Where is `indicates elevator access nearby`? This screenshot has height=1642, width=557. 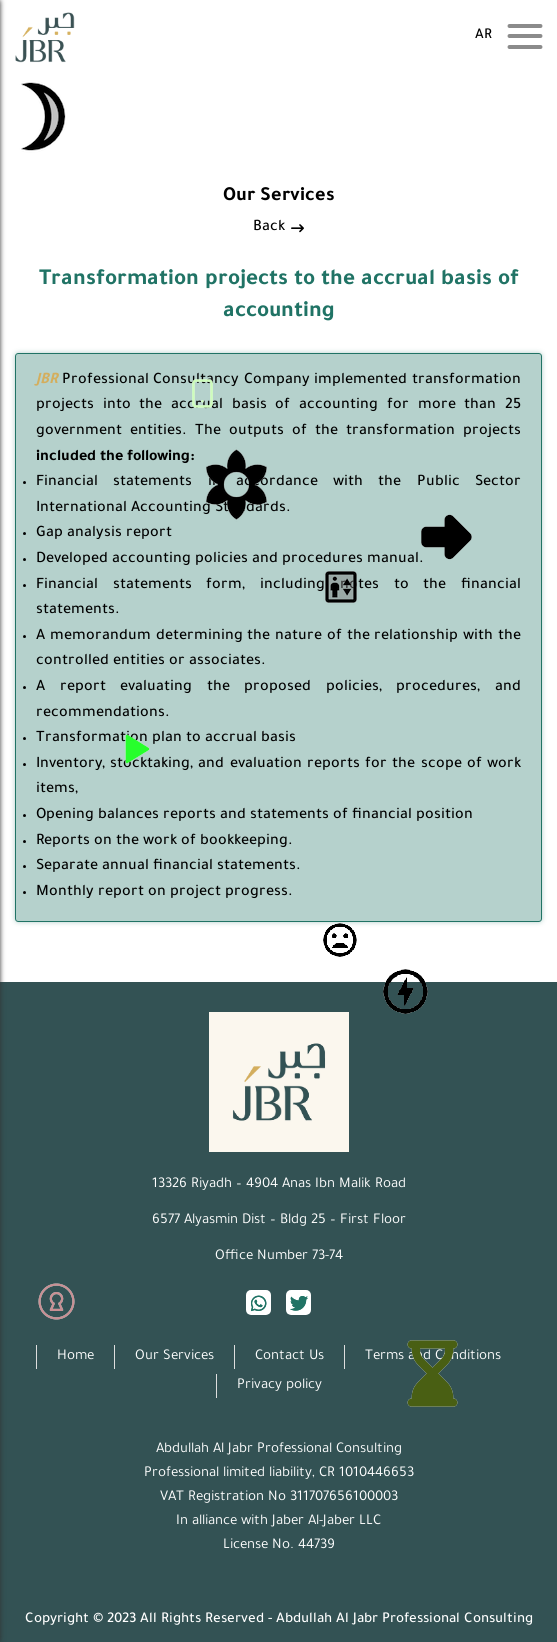 indicates elevator access nearby is located at coordinates (341, 587).